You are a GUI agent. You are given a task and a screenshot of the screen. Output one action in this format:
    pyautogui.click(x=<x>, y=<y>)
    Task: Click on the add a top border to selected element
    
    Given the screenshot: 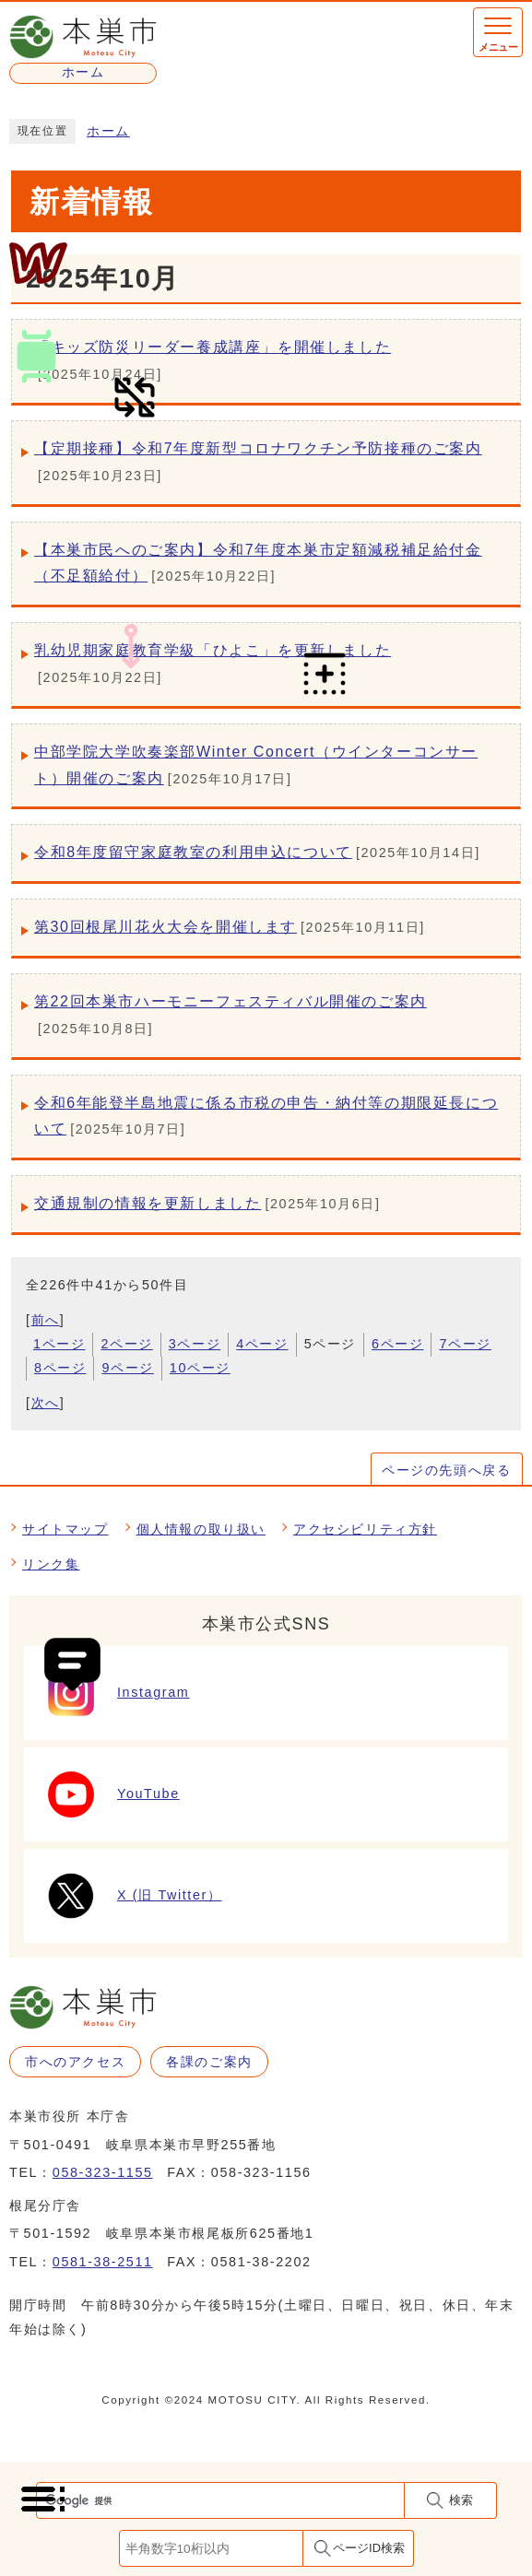 What is the action you would take?
    pyautogui.click(x=325, y=674)
    